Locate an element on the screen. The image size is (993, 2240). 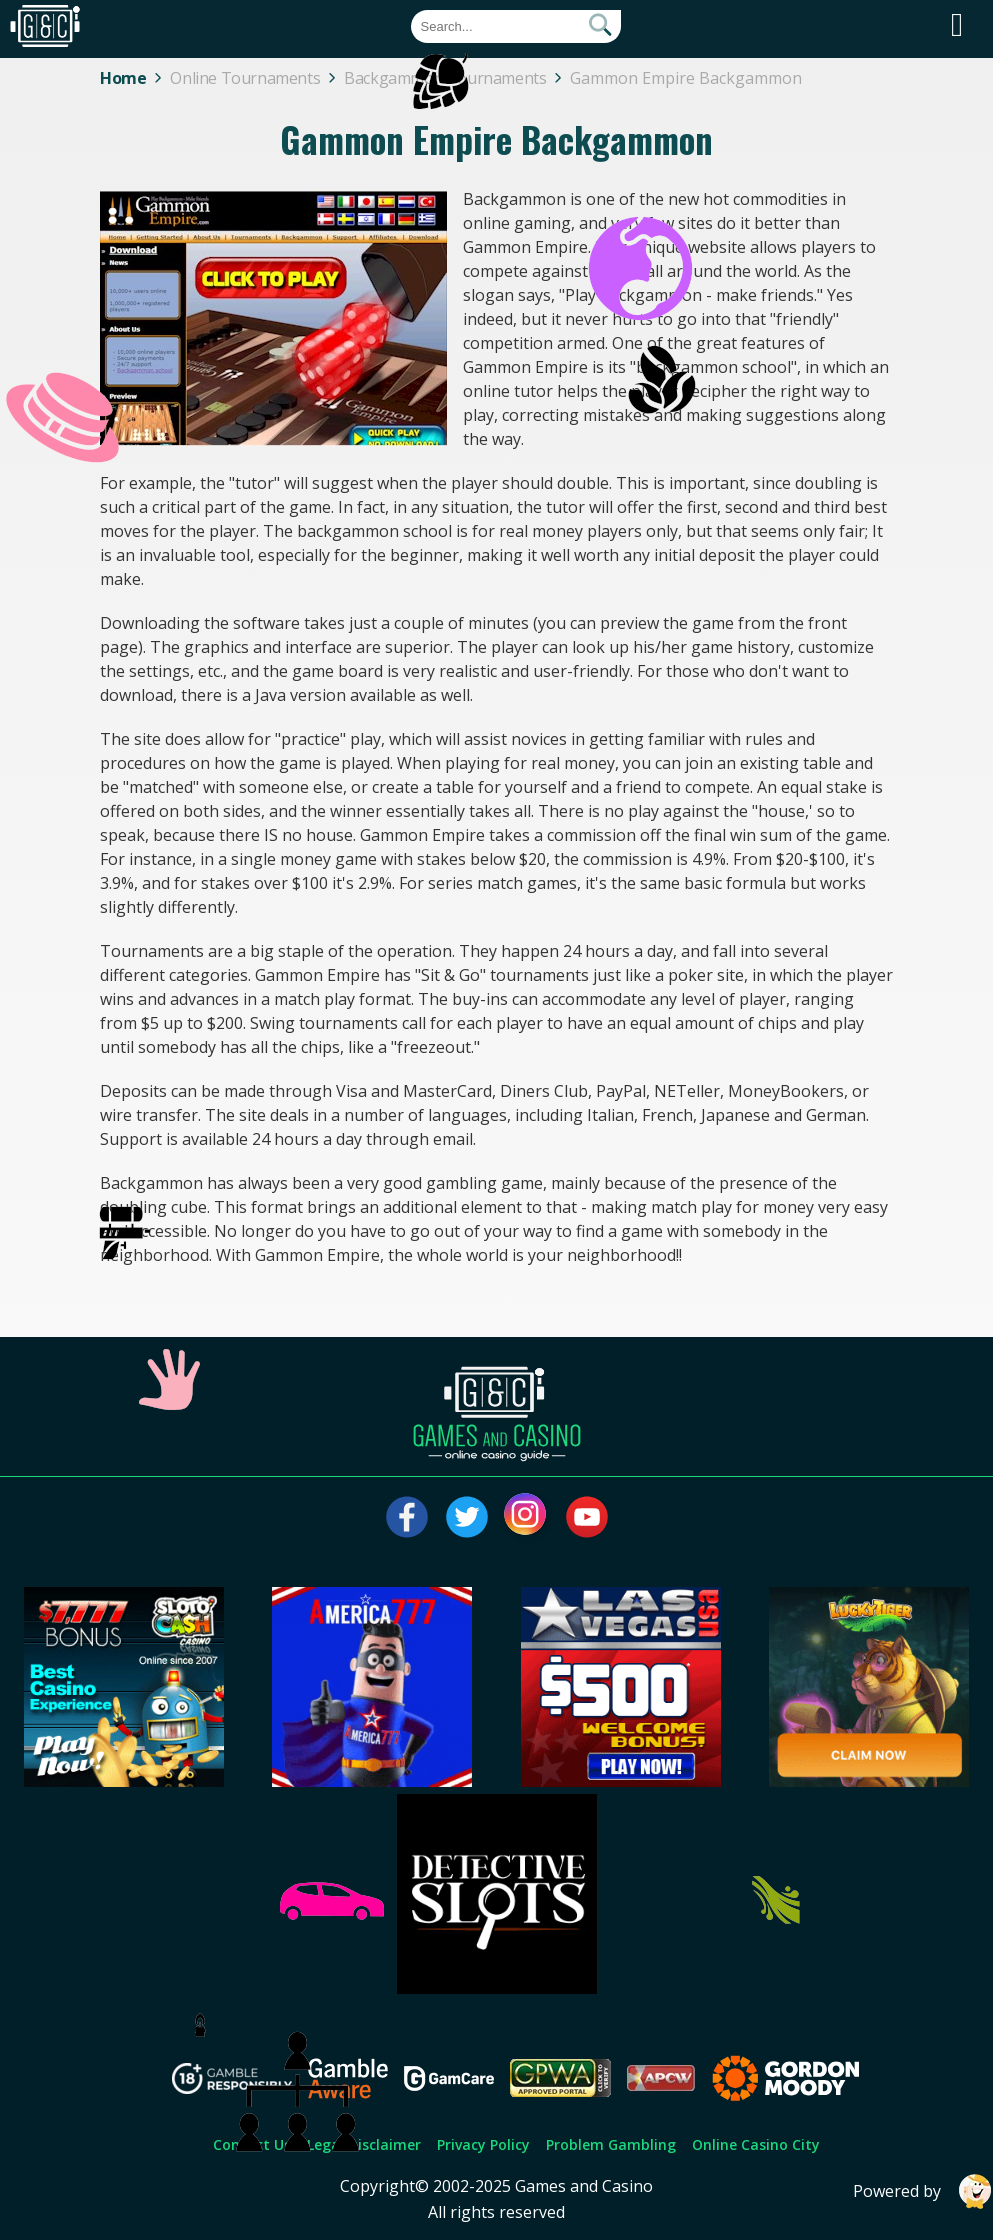
indicates water or stream-related content is located at coordinates (775, 1899).